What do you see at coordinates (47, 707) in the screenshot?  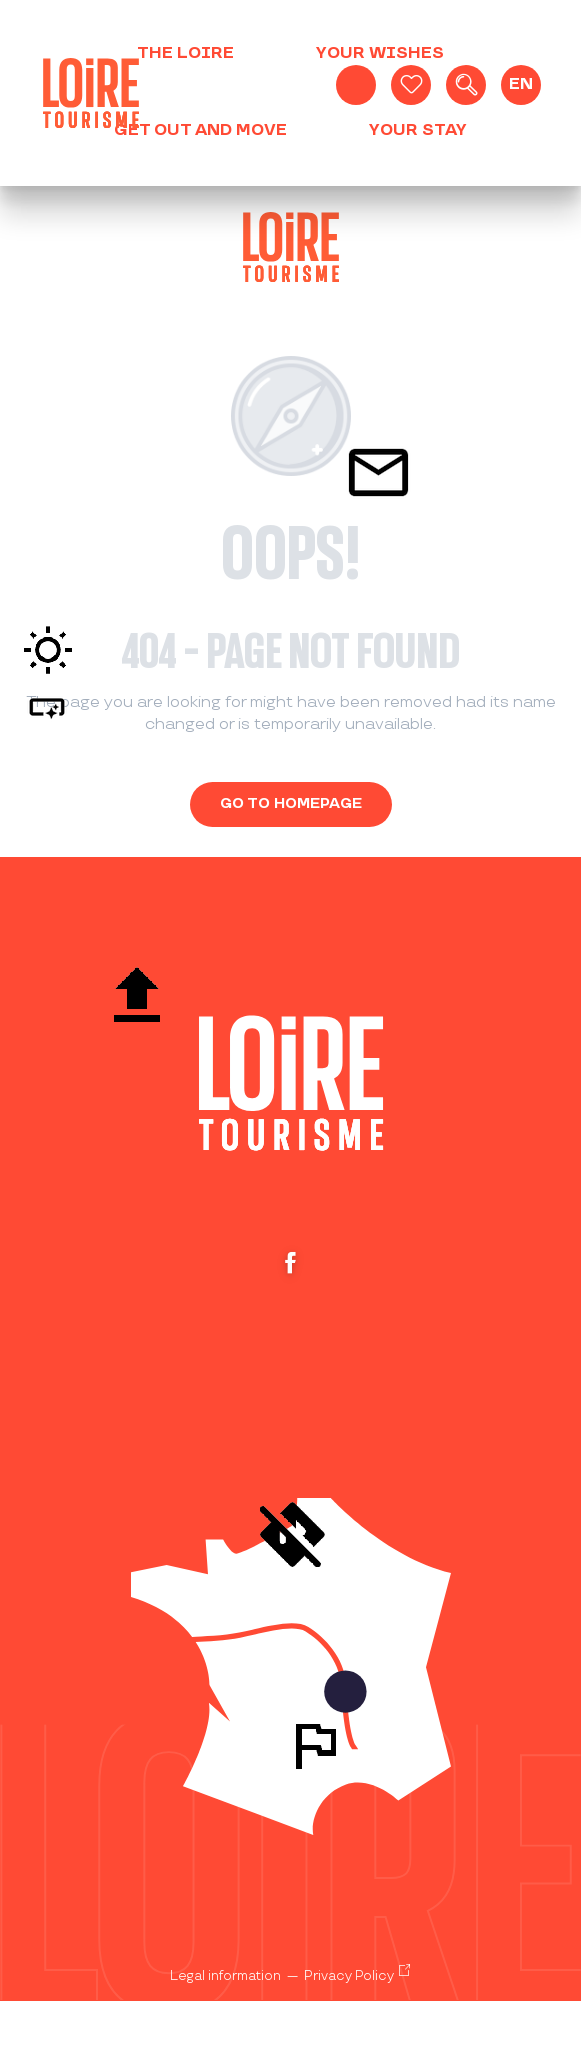 I see `add a smart action or automated button` at bounding box center [47, 707].